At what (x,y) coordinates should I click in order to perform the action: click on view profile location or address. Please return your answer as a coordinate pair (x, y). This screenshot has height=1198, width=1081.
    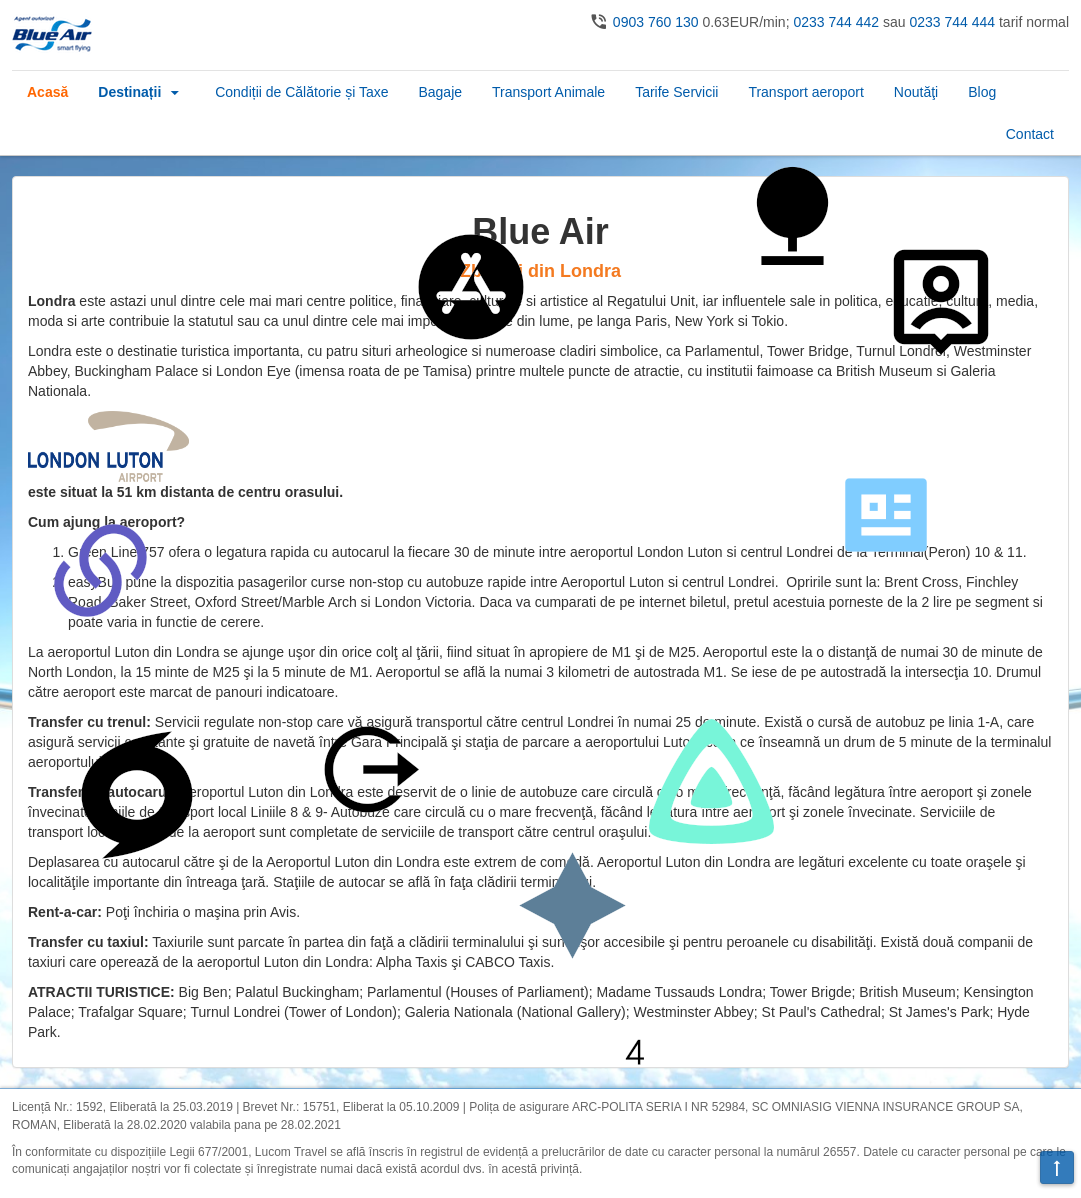
    Looking at the image, I should click on (941, 297).